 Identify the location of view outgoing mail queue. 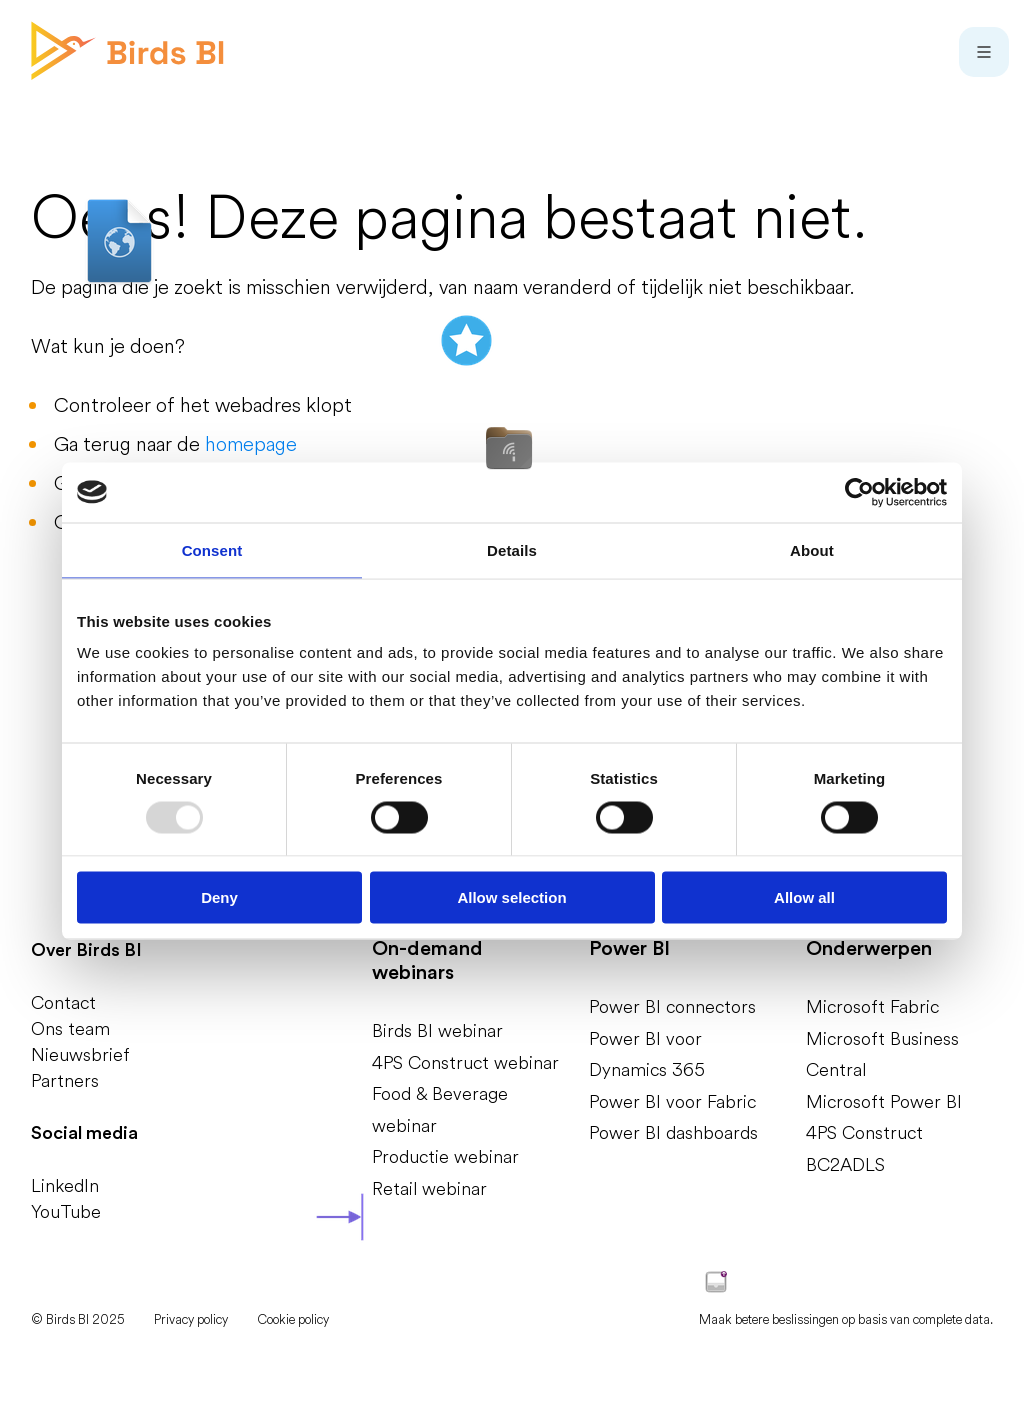
(716, 1282).